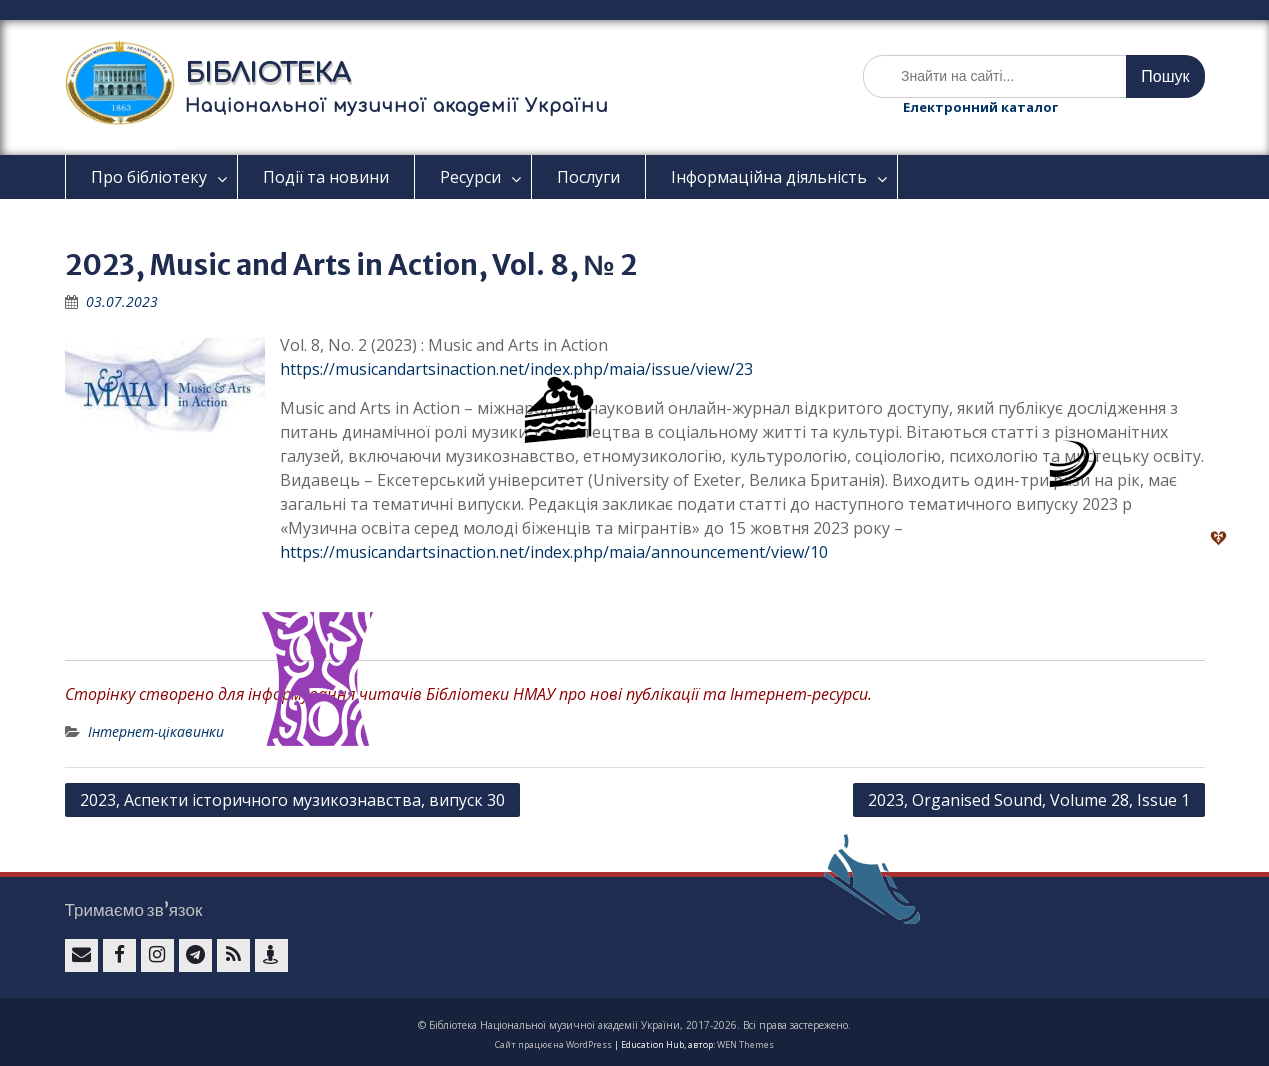 The image size is (1269, 1066). What do you see at coordinates (872, 879) in the screenshot?
I see `access running or fitness tracking features` at bounding box center [872, 879].